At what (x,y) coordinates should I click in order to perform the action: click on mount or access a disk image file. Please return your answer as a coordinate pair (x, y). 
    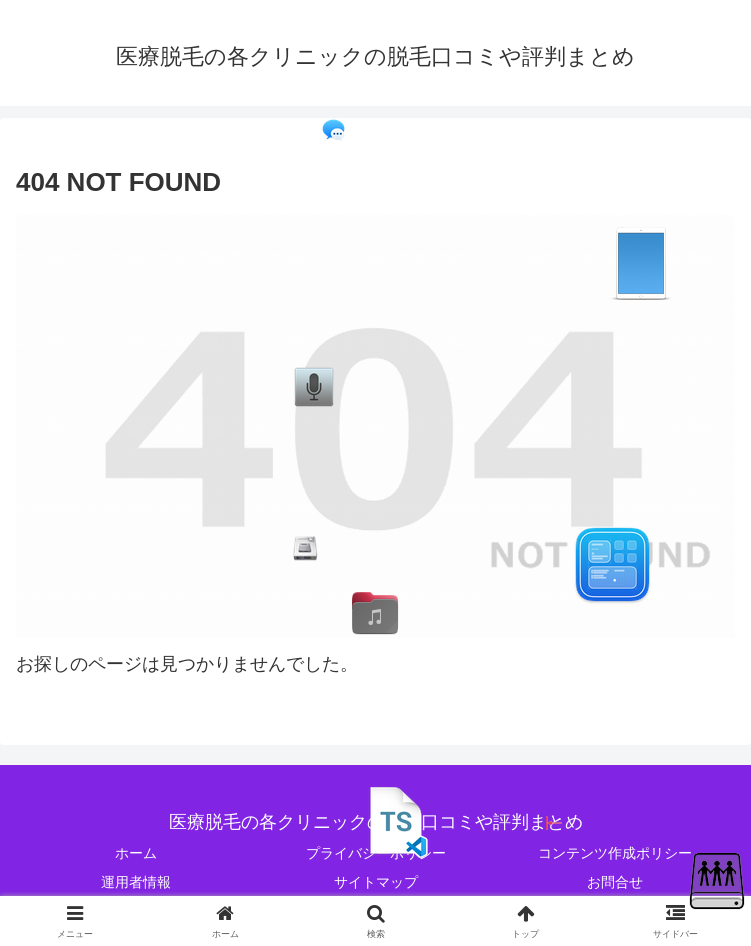
    Looking at the image, I should click on (305, 548).